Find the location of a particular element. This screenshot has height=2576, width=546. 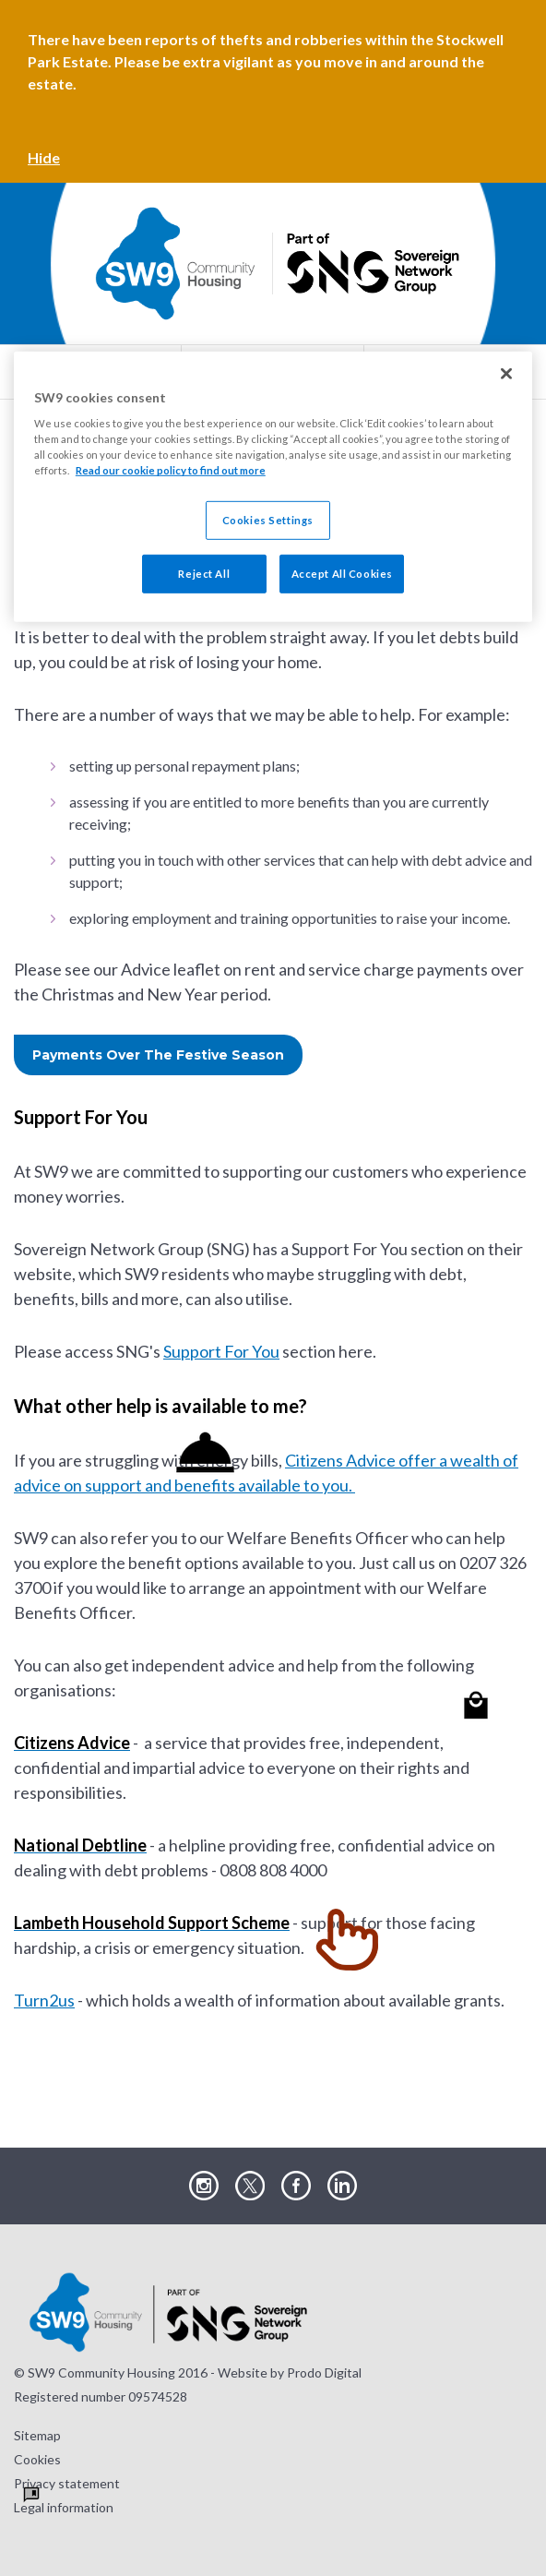

request room service is located at coordinates (205, 1452).